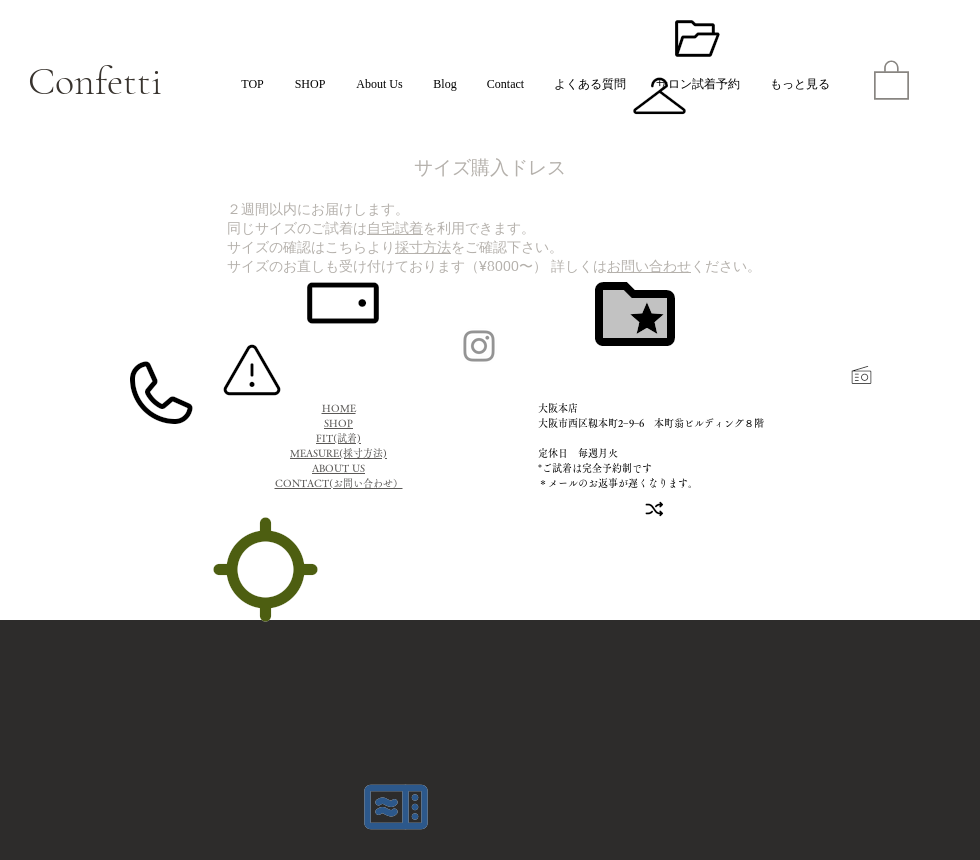  Describe the element at coordinates (654, 509) in the screenshot. I see `shuffle playlist or queue order` at that location.